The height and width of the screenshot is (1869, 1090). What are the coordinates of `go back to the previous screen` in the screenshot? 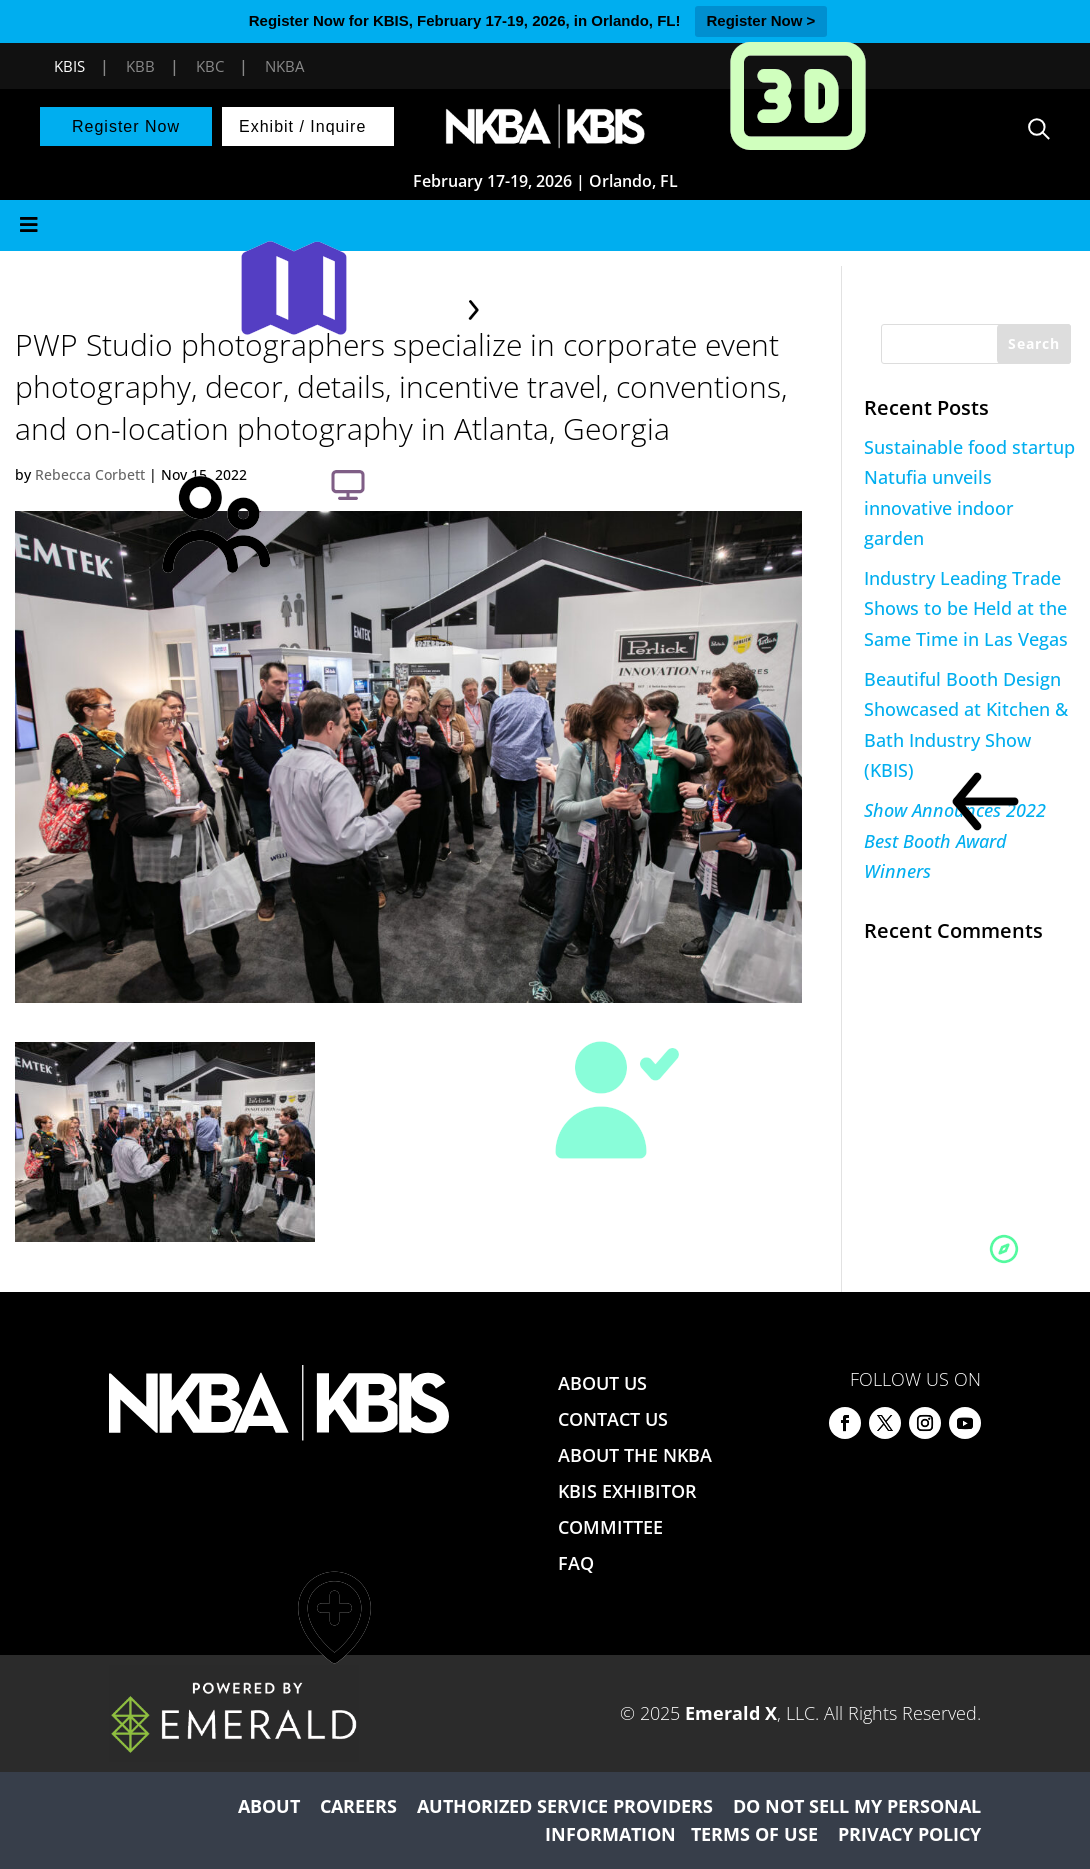 It's located at (985, 801).